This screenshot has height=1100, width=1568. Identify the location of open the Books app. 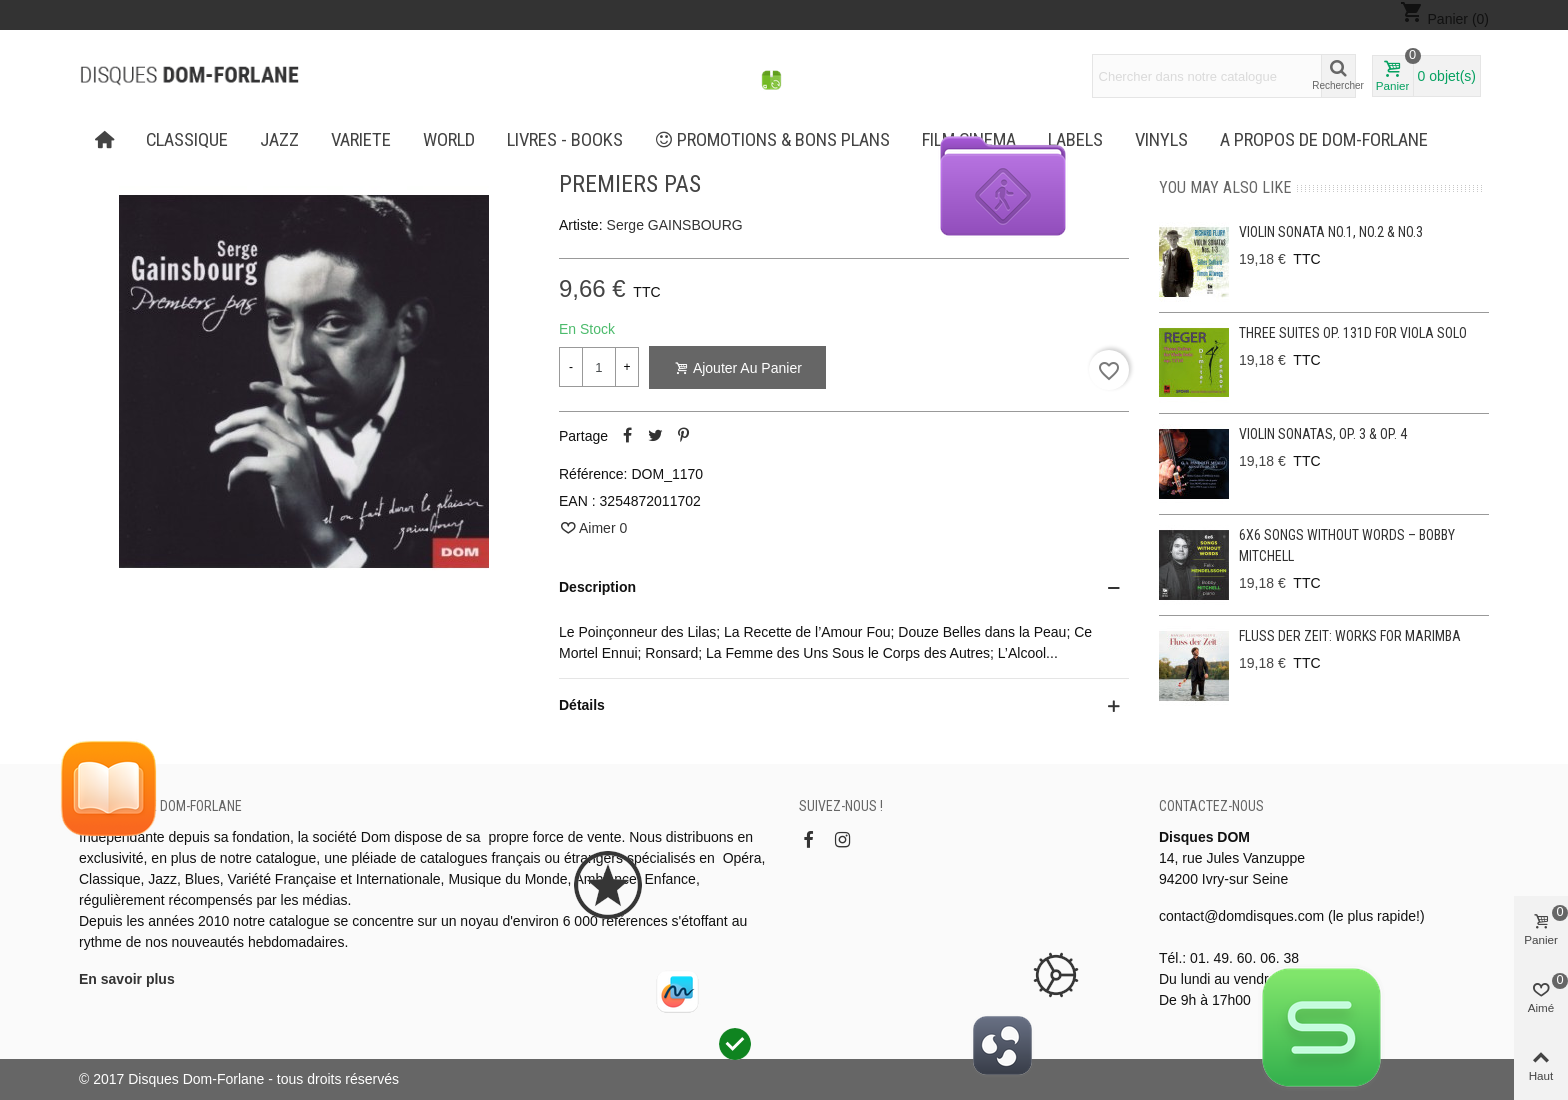
(108, 788).